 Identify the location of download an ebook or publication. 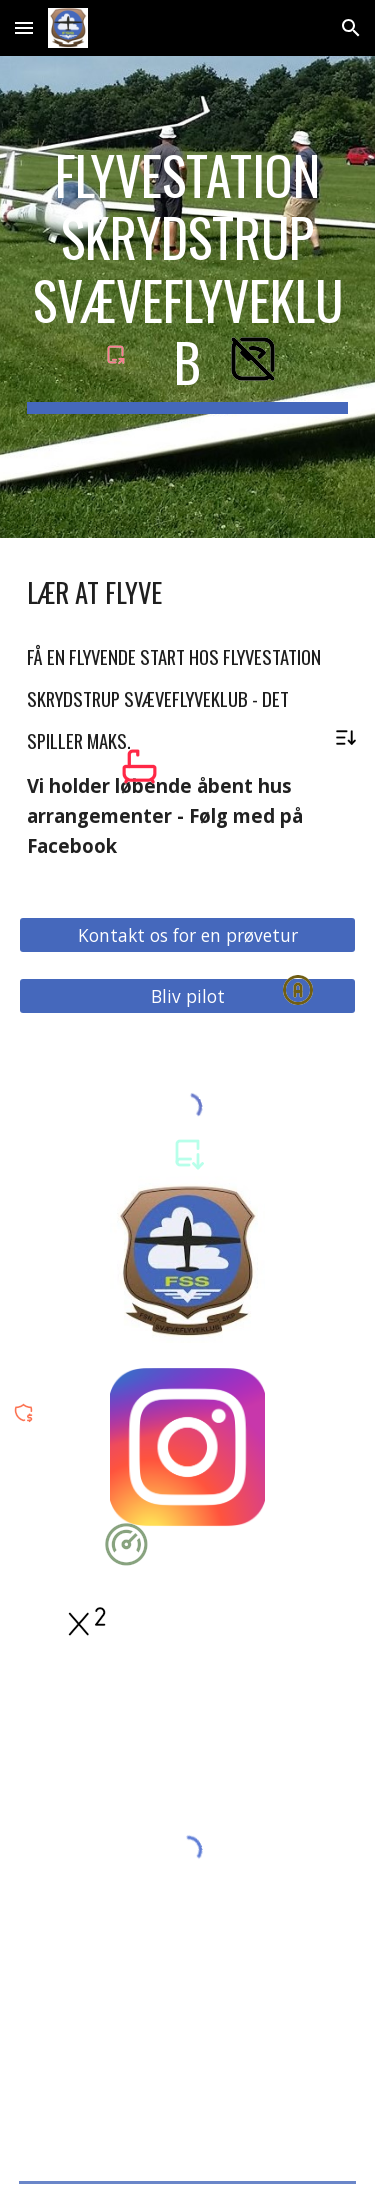
(189, 1153).